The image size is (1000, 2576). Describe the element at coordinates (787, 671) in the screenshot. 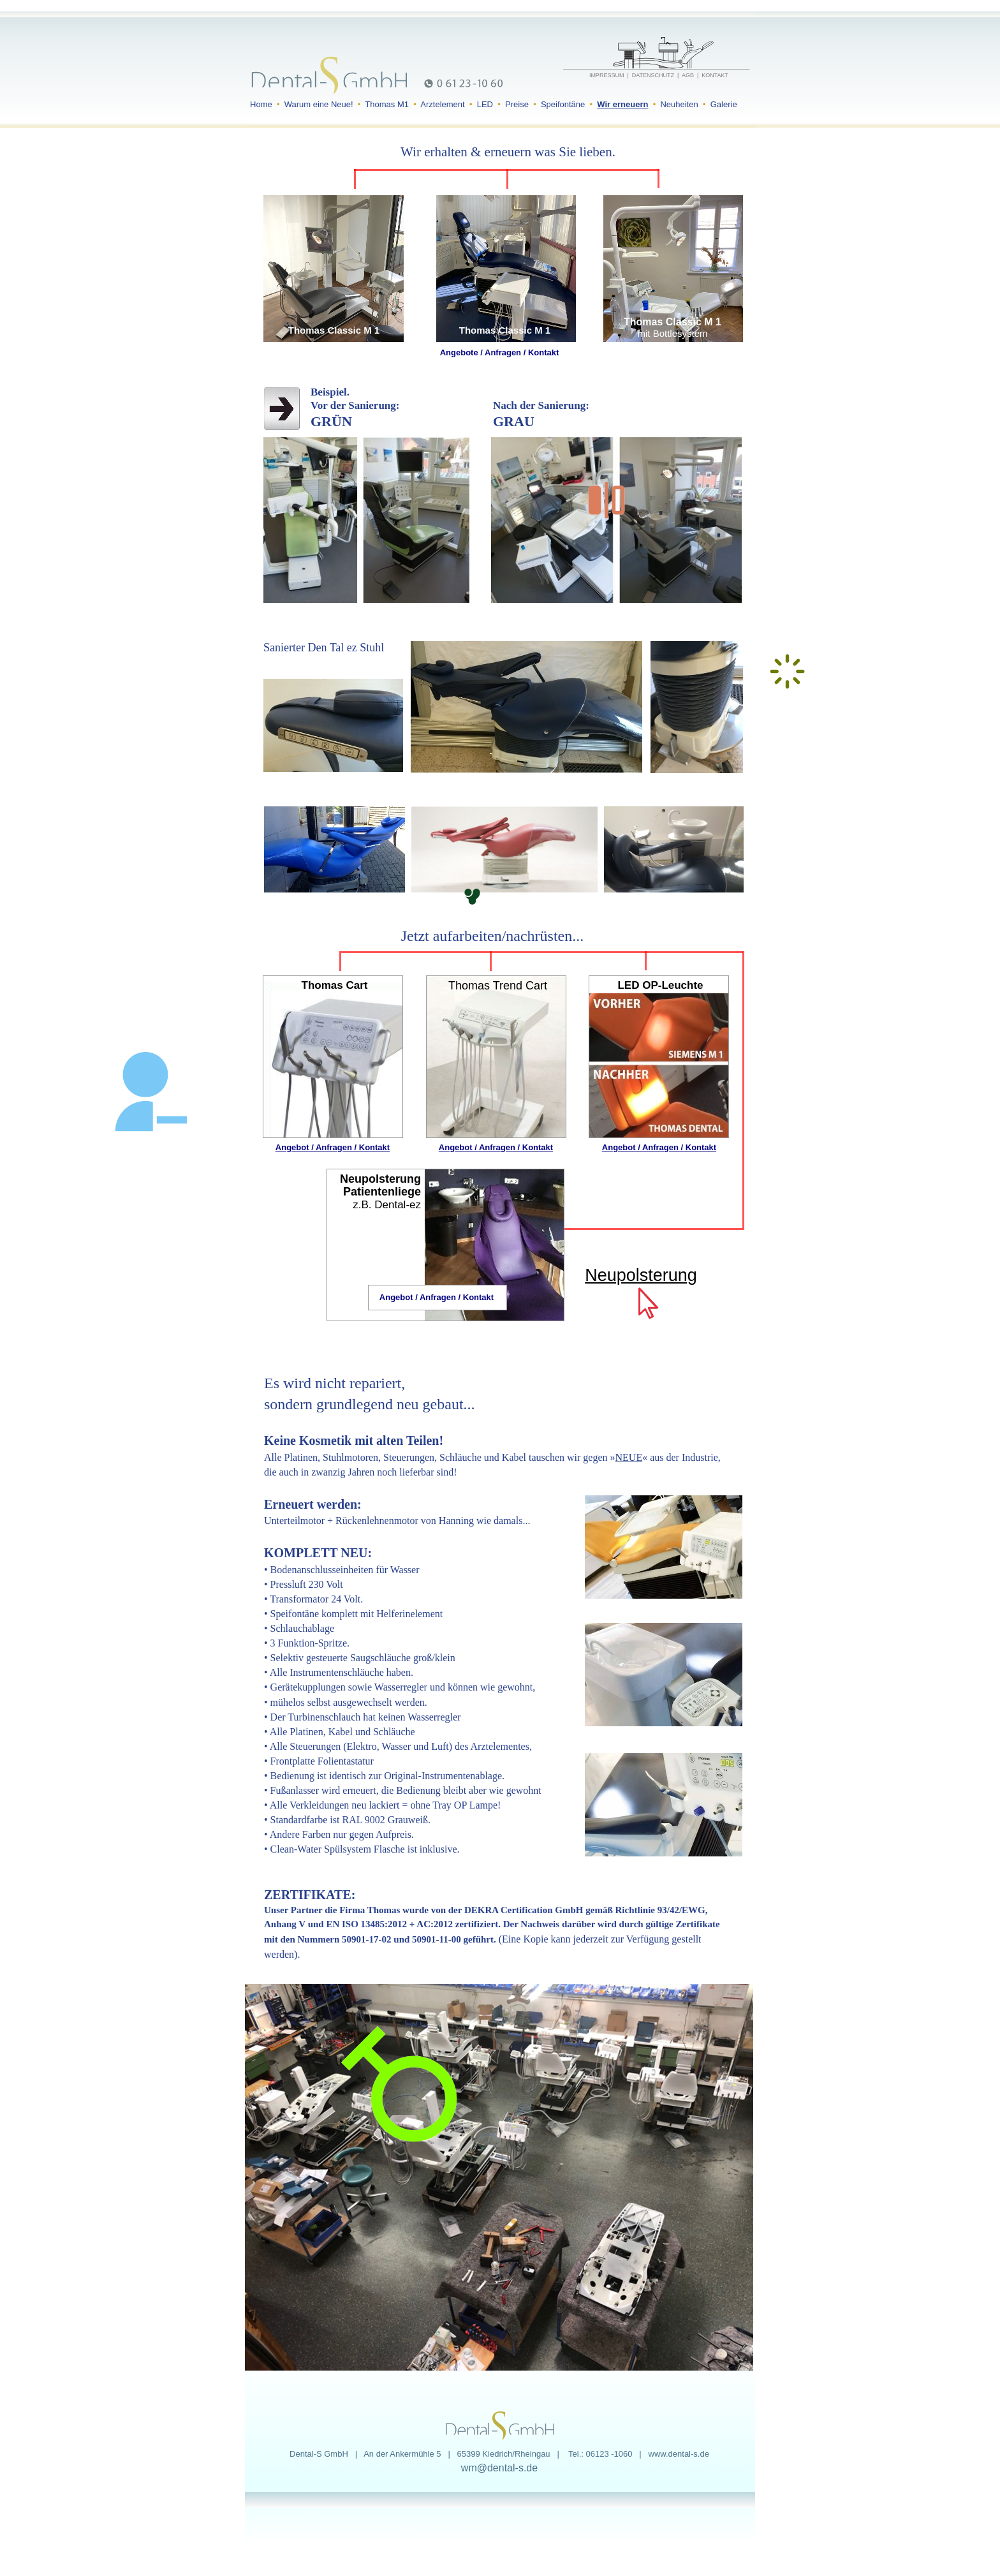

I see `indicates content is loading` at that location.